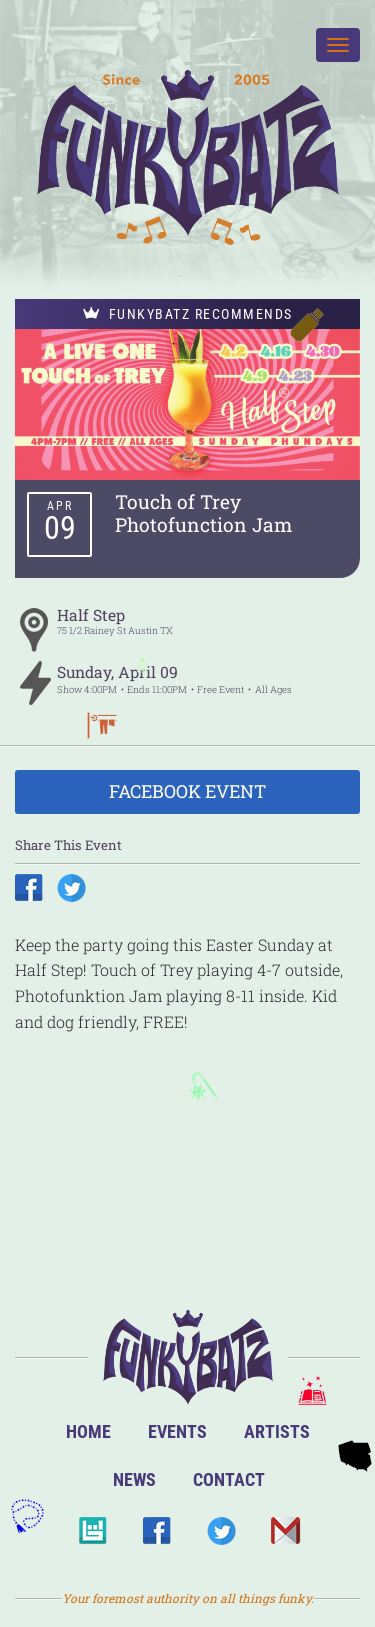 This screenshot has width=375, height=1627. What do you see at coordinates (312, 1390) in the screenshot?
I see `open your spell book or magic abilities` at bounding box center [312, 1390].